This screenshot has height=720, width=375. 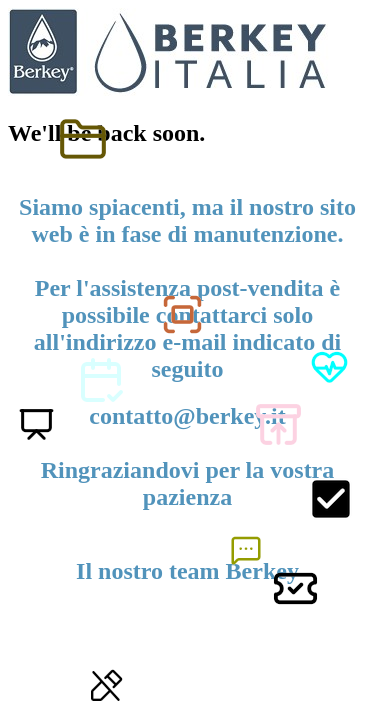 I want to click on expand content to fullscreen mode, so click(x=182, y=314).